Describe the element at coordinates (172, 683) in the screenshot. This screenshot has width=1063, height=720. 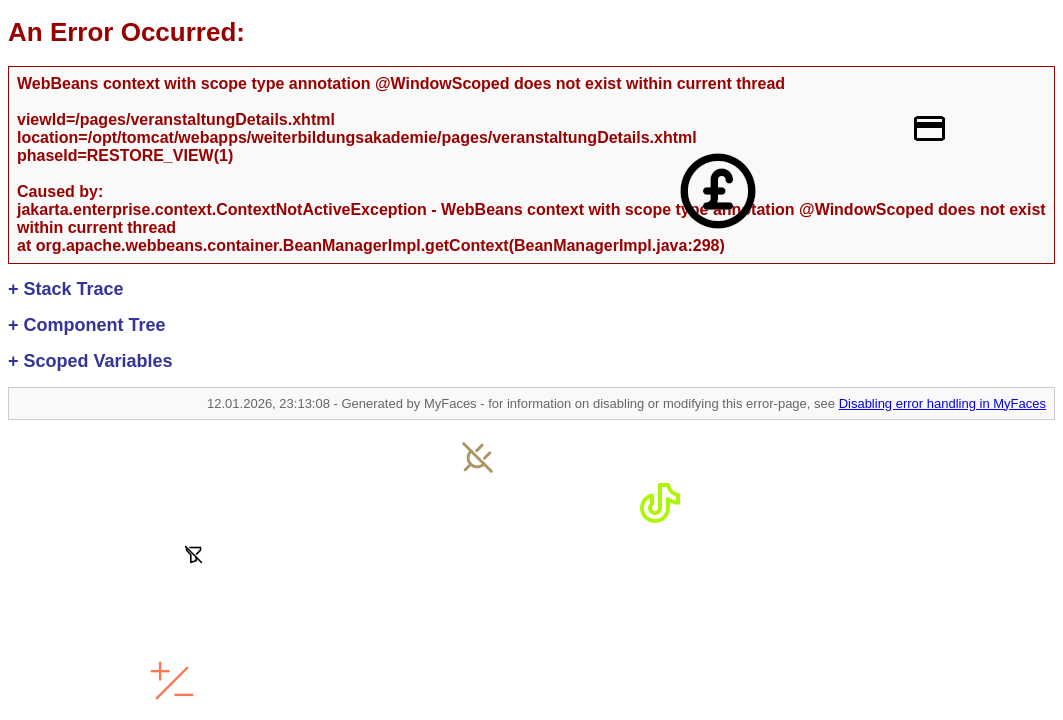
I see `toggle between adding and subtracting values` at that location.